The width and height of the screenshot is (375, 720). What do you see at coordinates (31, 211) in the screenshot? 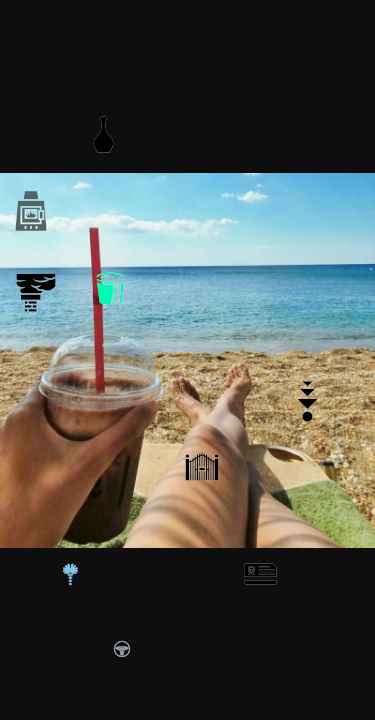
I see `access furnace or heating controls` at bounding box center [31, 211].